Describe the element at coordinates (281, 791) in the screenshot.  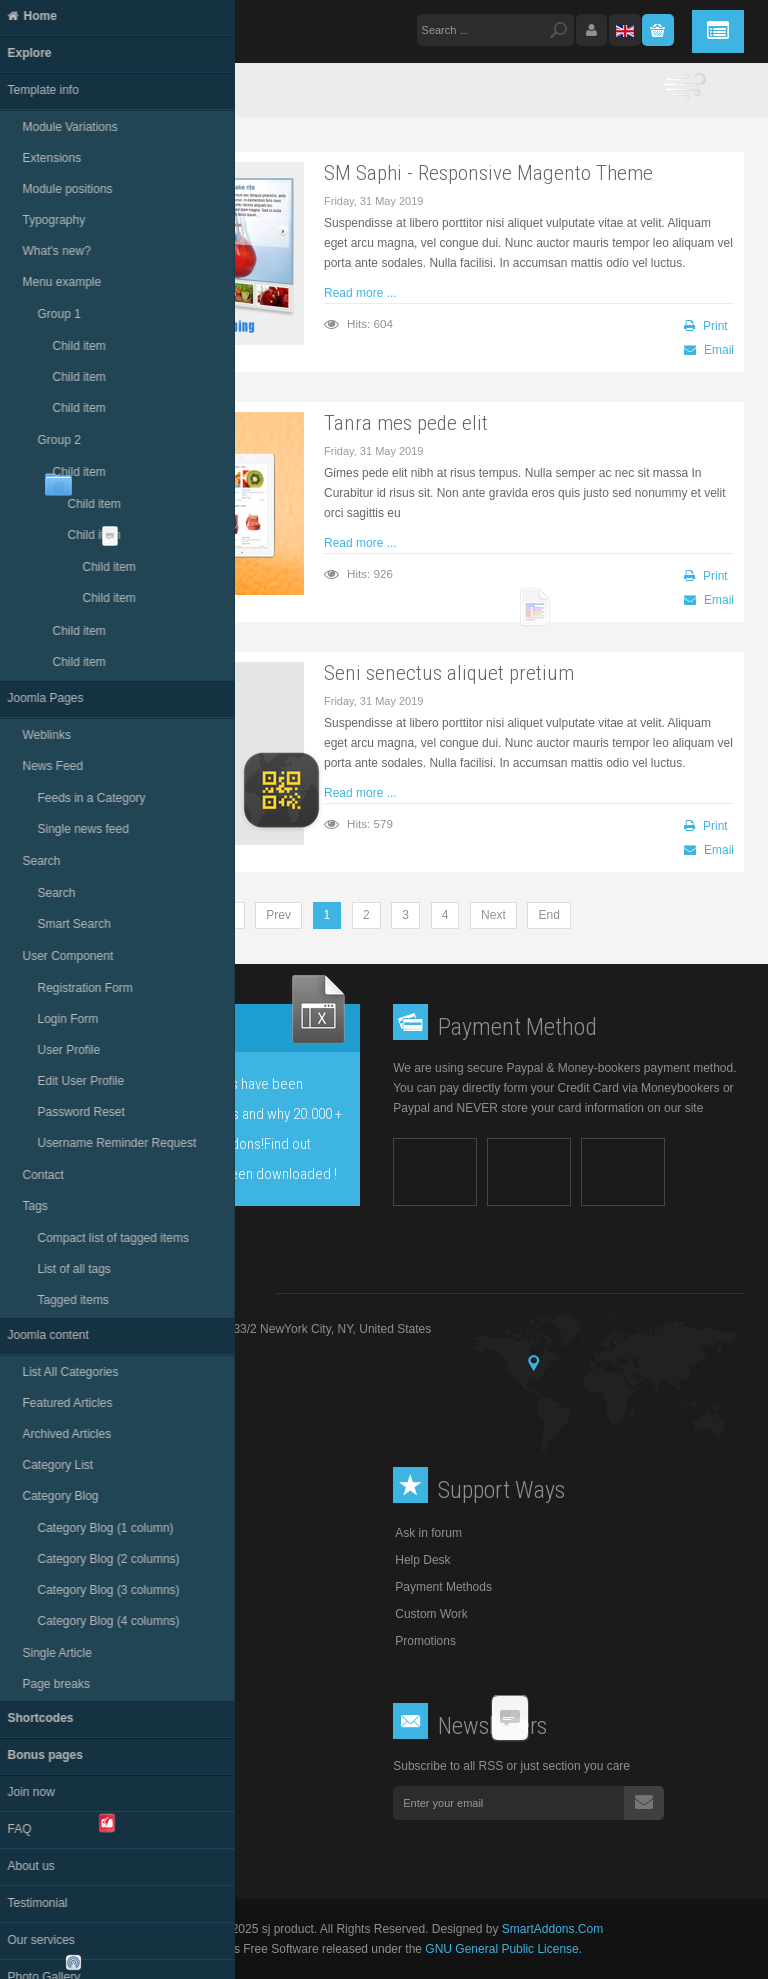
I see `configure web browser identification settings` at that location.